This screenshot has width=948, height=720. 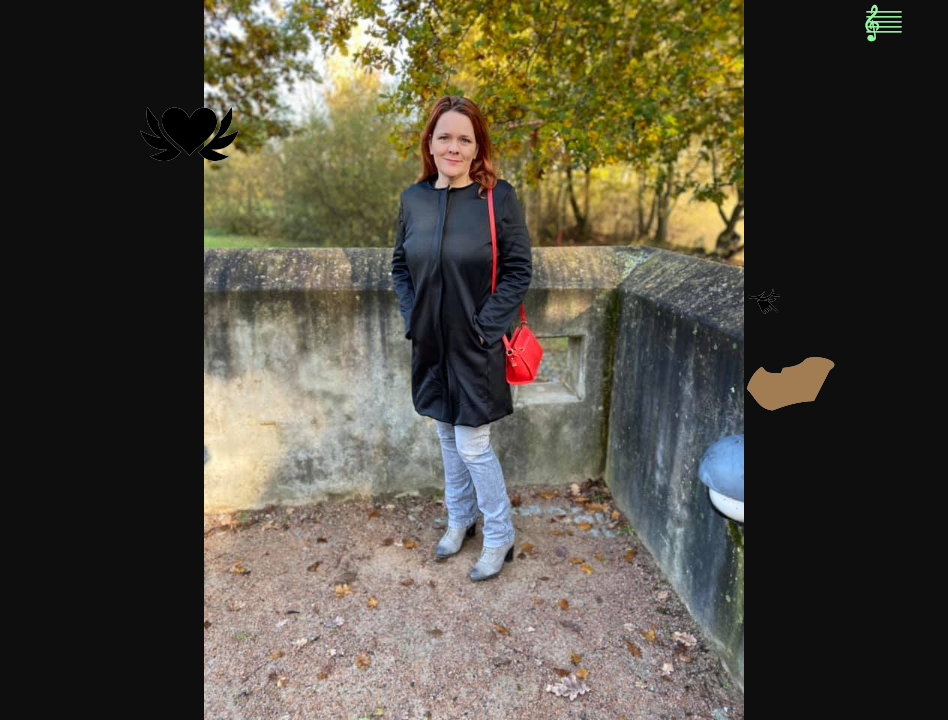 I want to click on add to favorites with flair, so click(x=189, y=135).